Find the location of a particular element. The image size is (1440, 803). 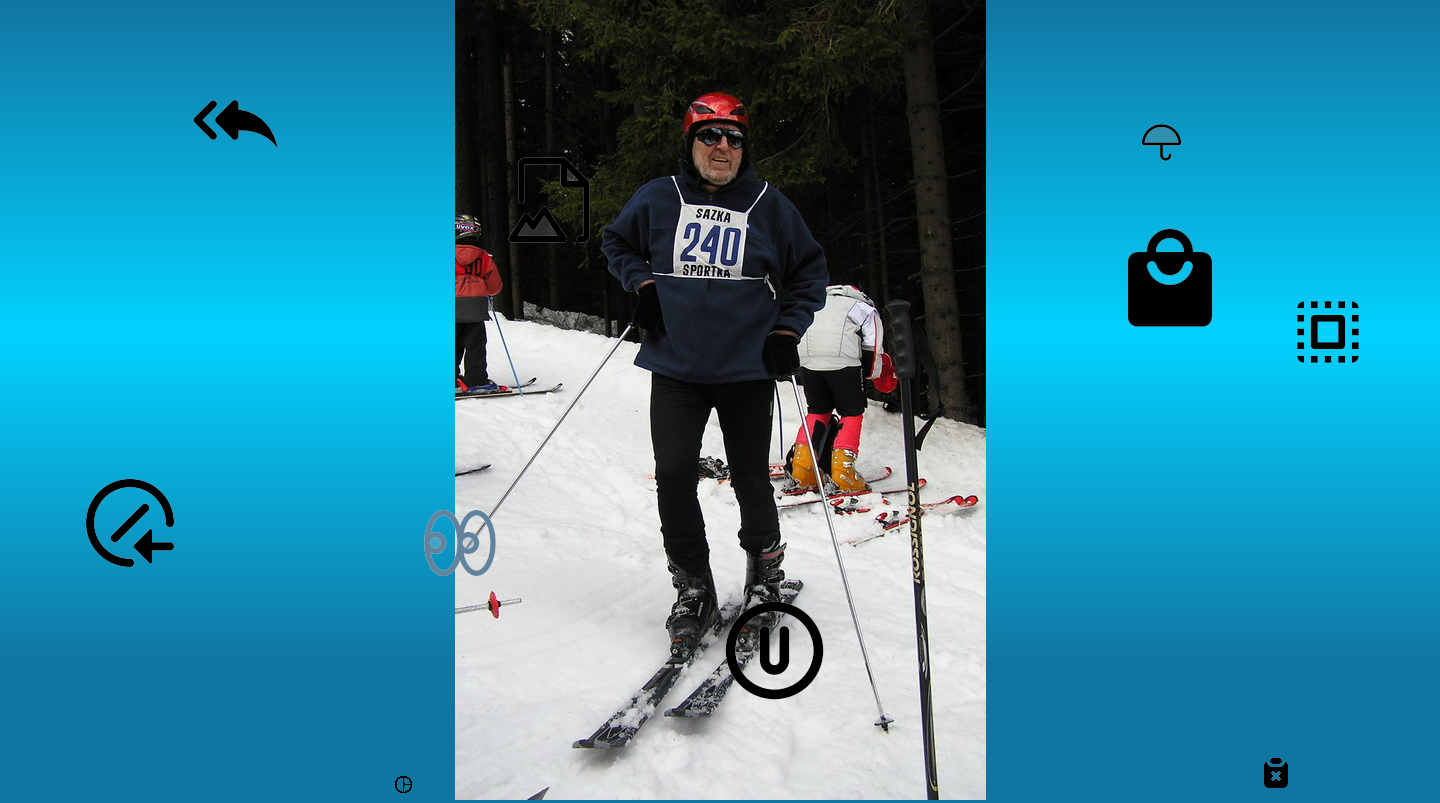

indicates weather protection or rain forecast is located at coordinates (1161, 142).